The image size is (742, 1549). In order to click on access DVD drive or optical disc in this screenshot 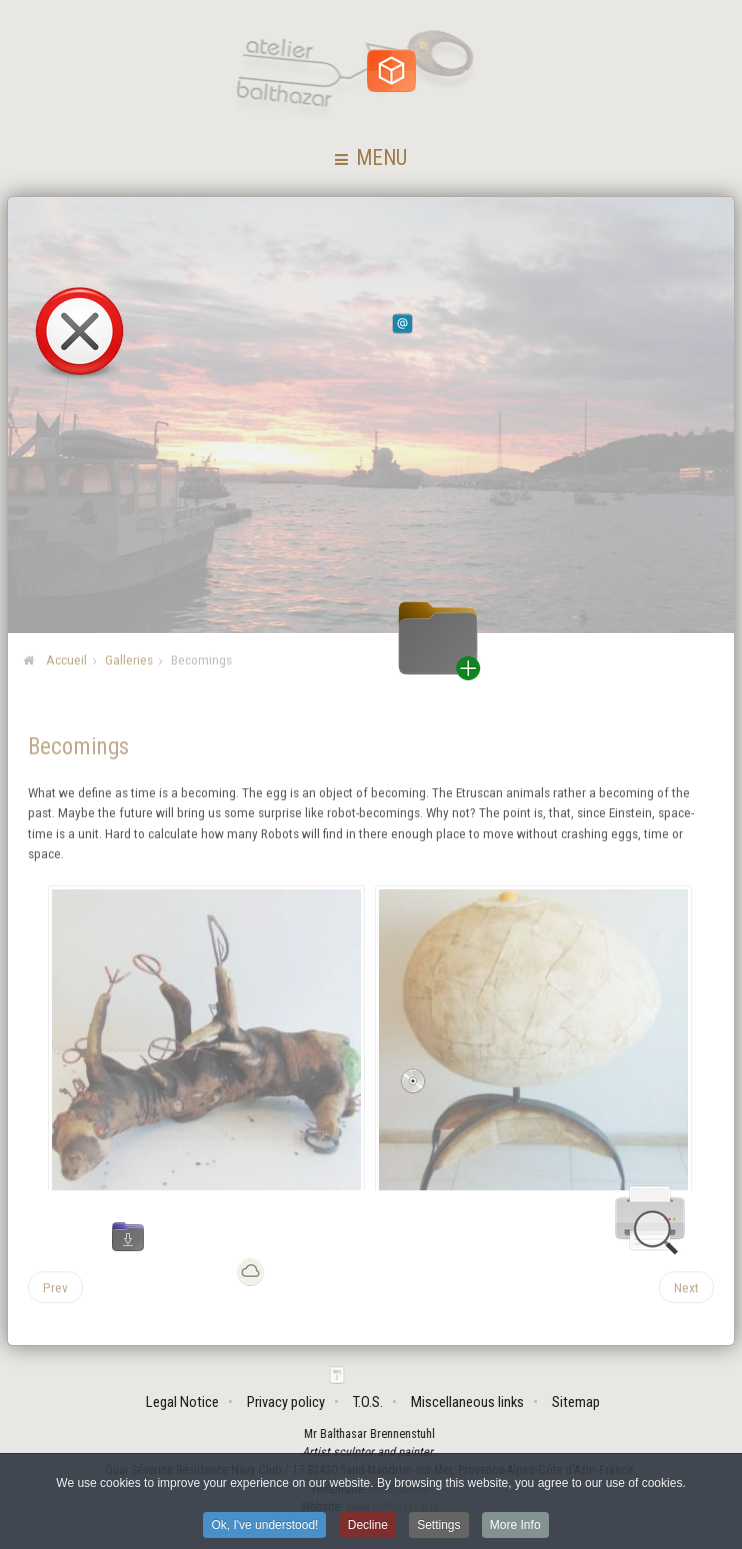, I will do `click(413, 1081)`.